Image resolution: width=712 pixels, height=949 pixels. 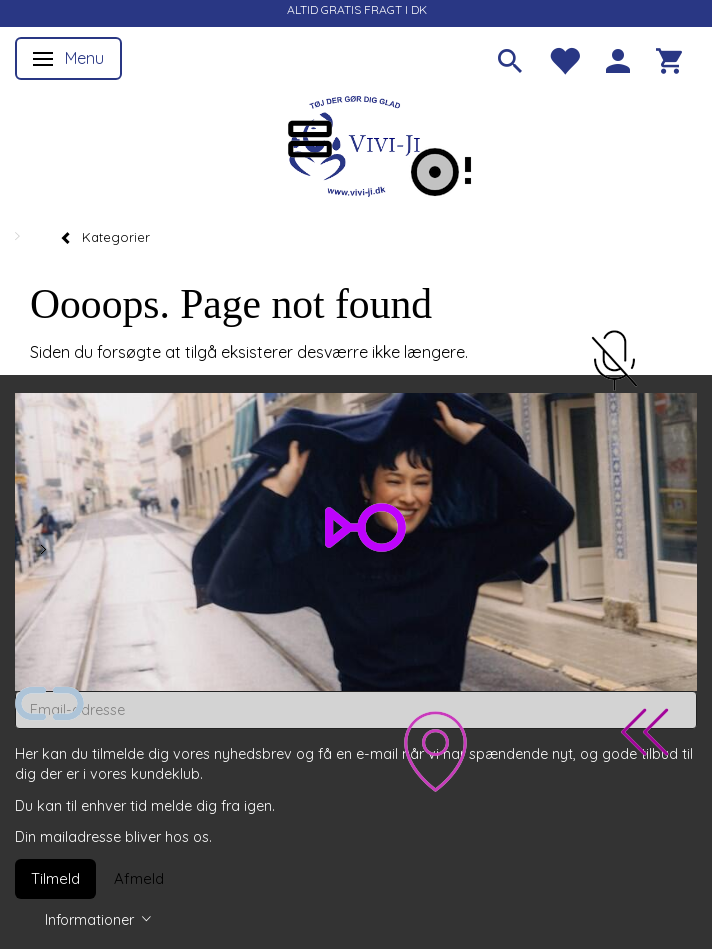 What do you see at coordinates (441, 172) in the screenshot?
I see `indicates storage disc is full` at bounding box center [441, 172].